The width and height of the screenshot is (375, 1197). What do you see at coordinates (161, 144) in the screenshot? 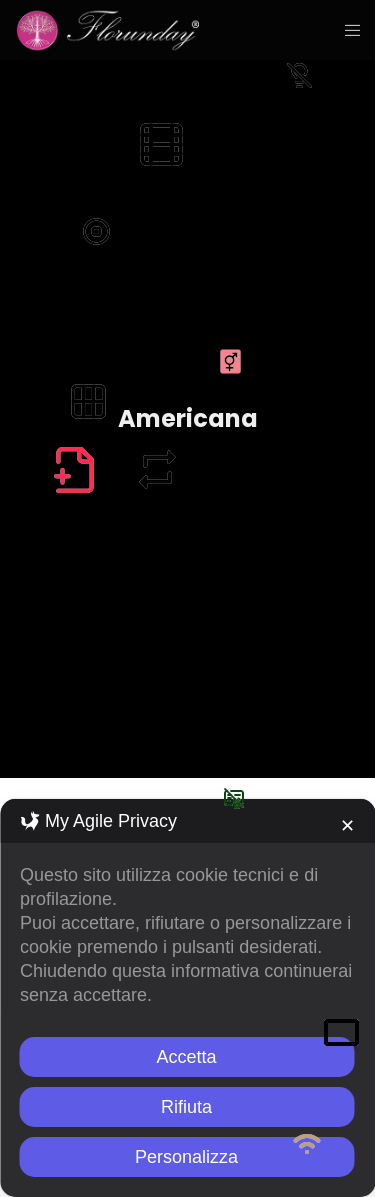
I see `access video or movie content` at bounding box center [161, 144].